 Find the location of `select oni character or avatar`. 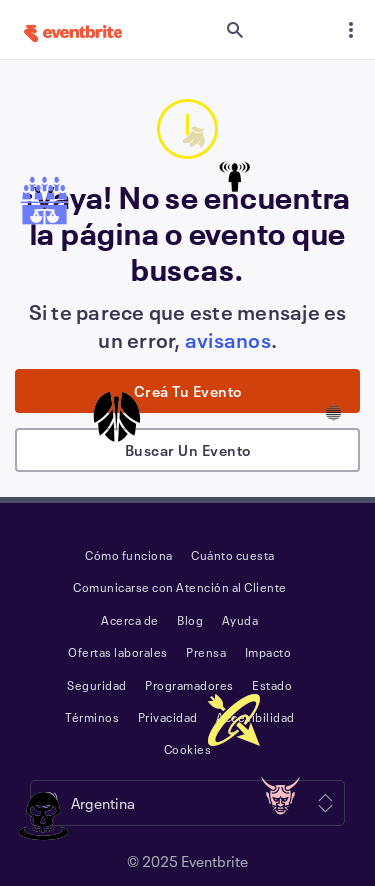

select oni character or avatar is located at coordinates (280, 795).